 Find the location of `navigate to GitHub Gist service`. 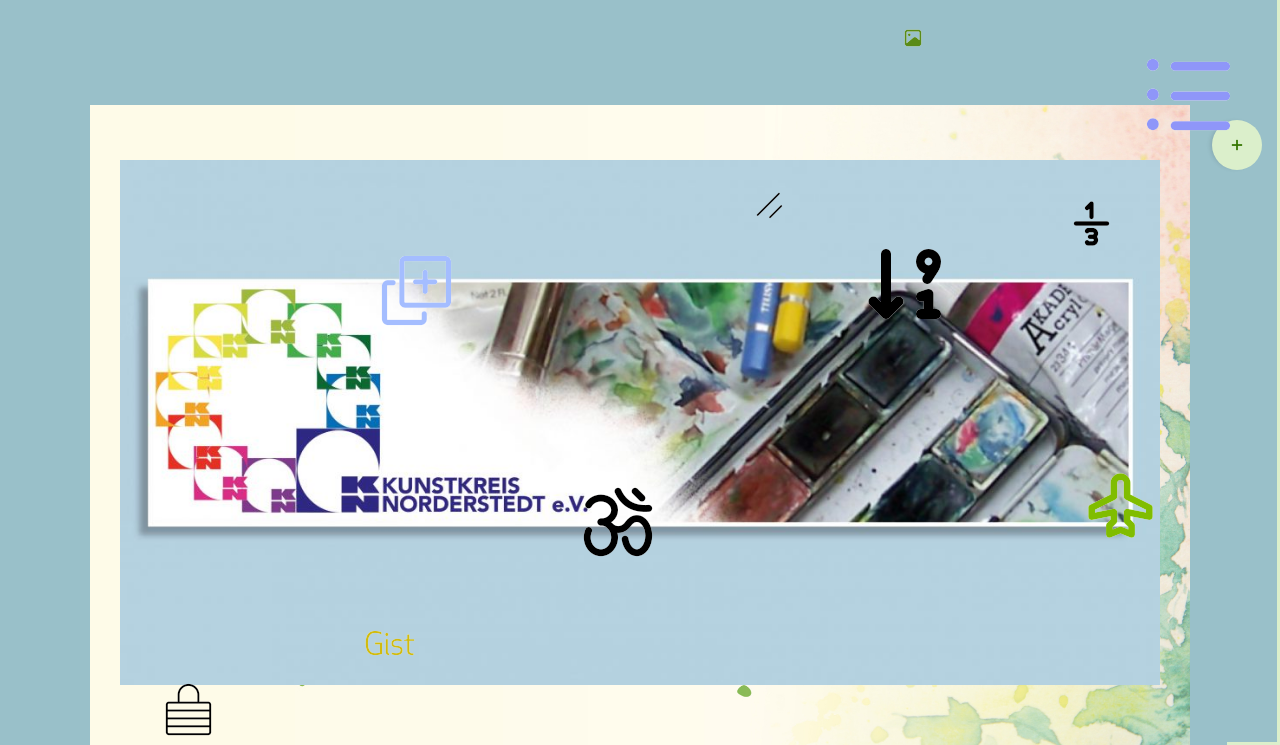

navigate to GitHub Gist service is located at coordinates (391, 643).